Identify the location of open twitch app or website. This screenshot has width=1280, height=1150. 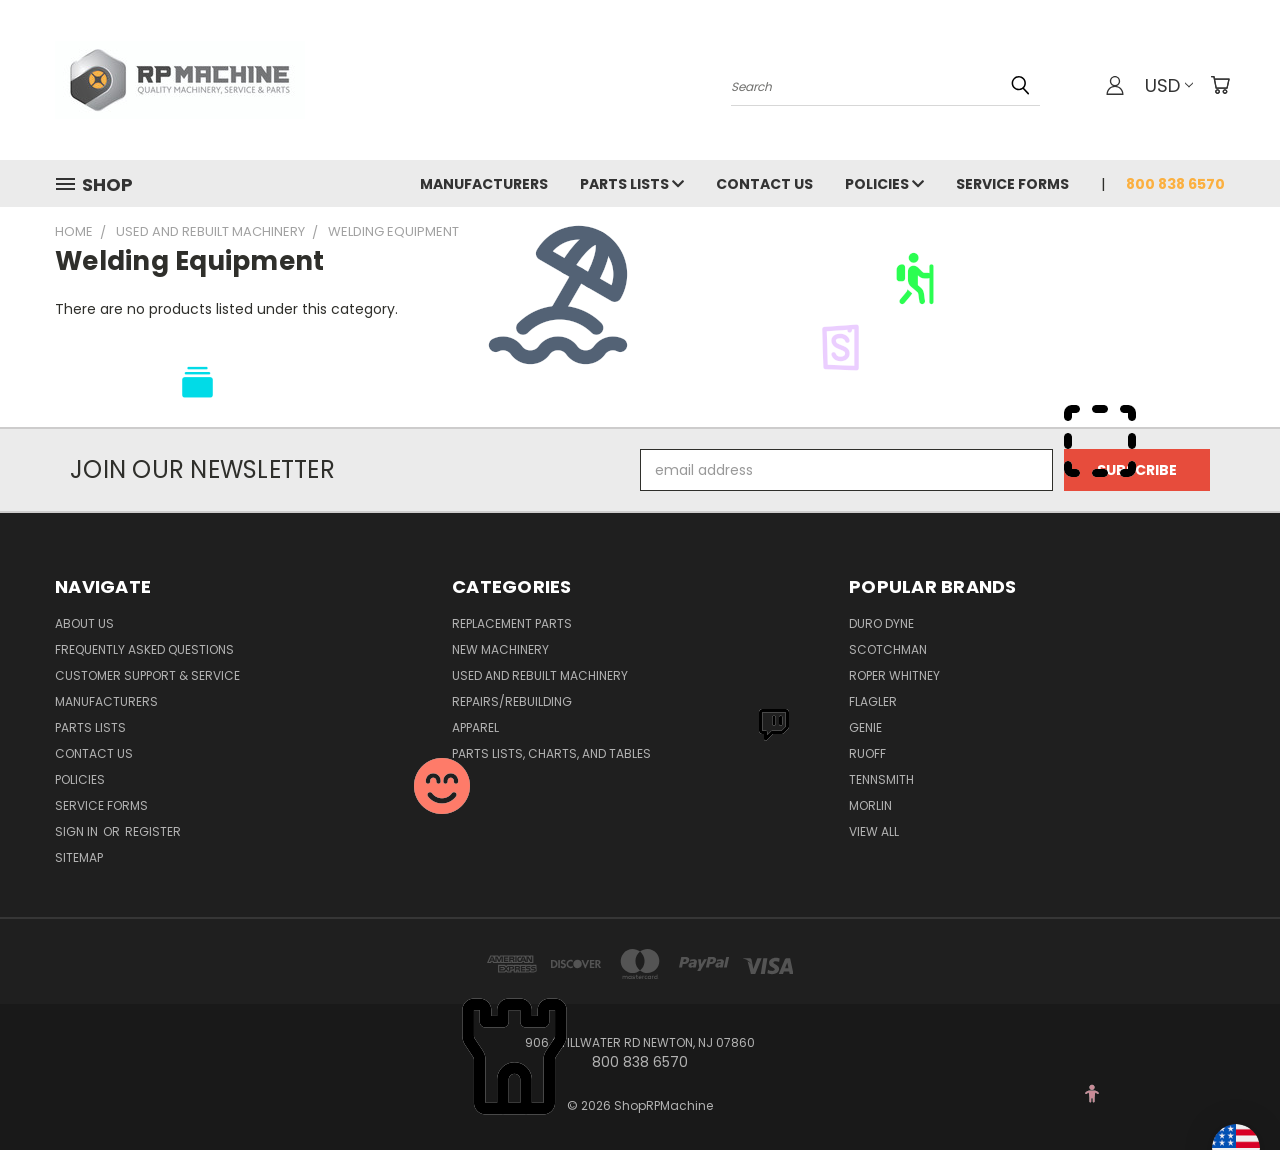
(774, 724).